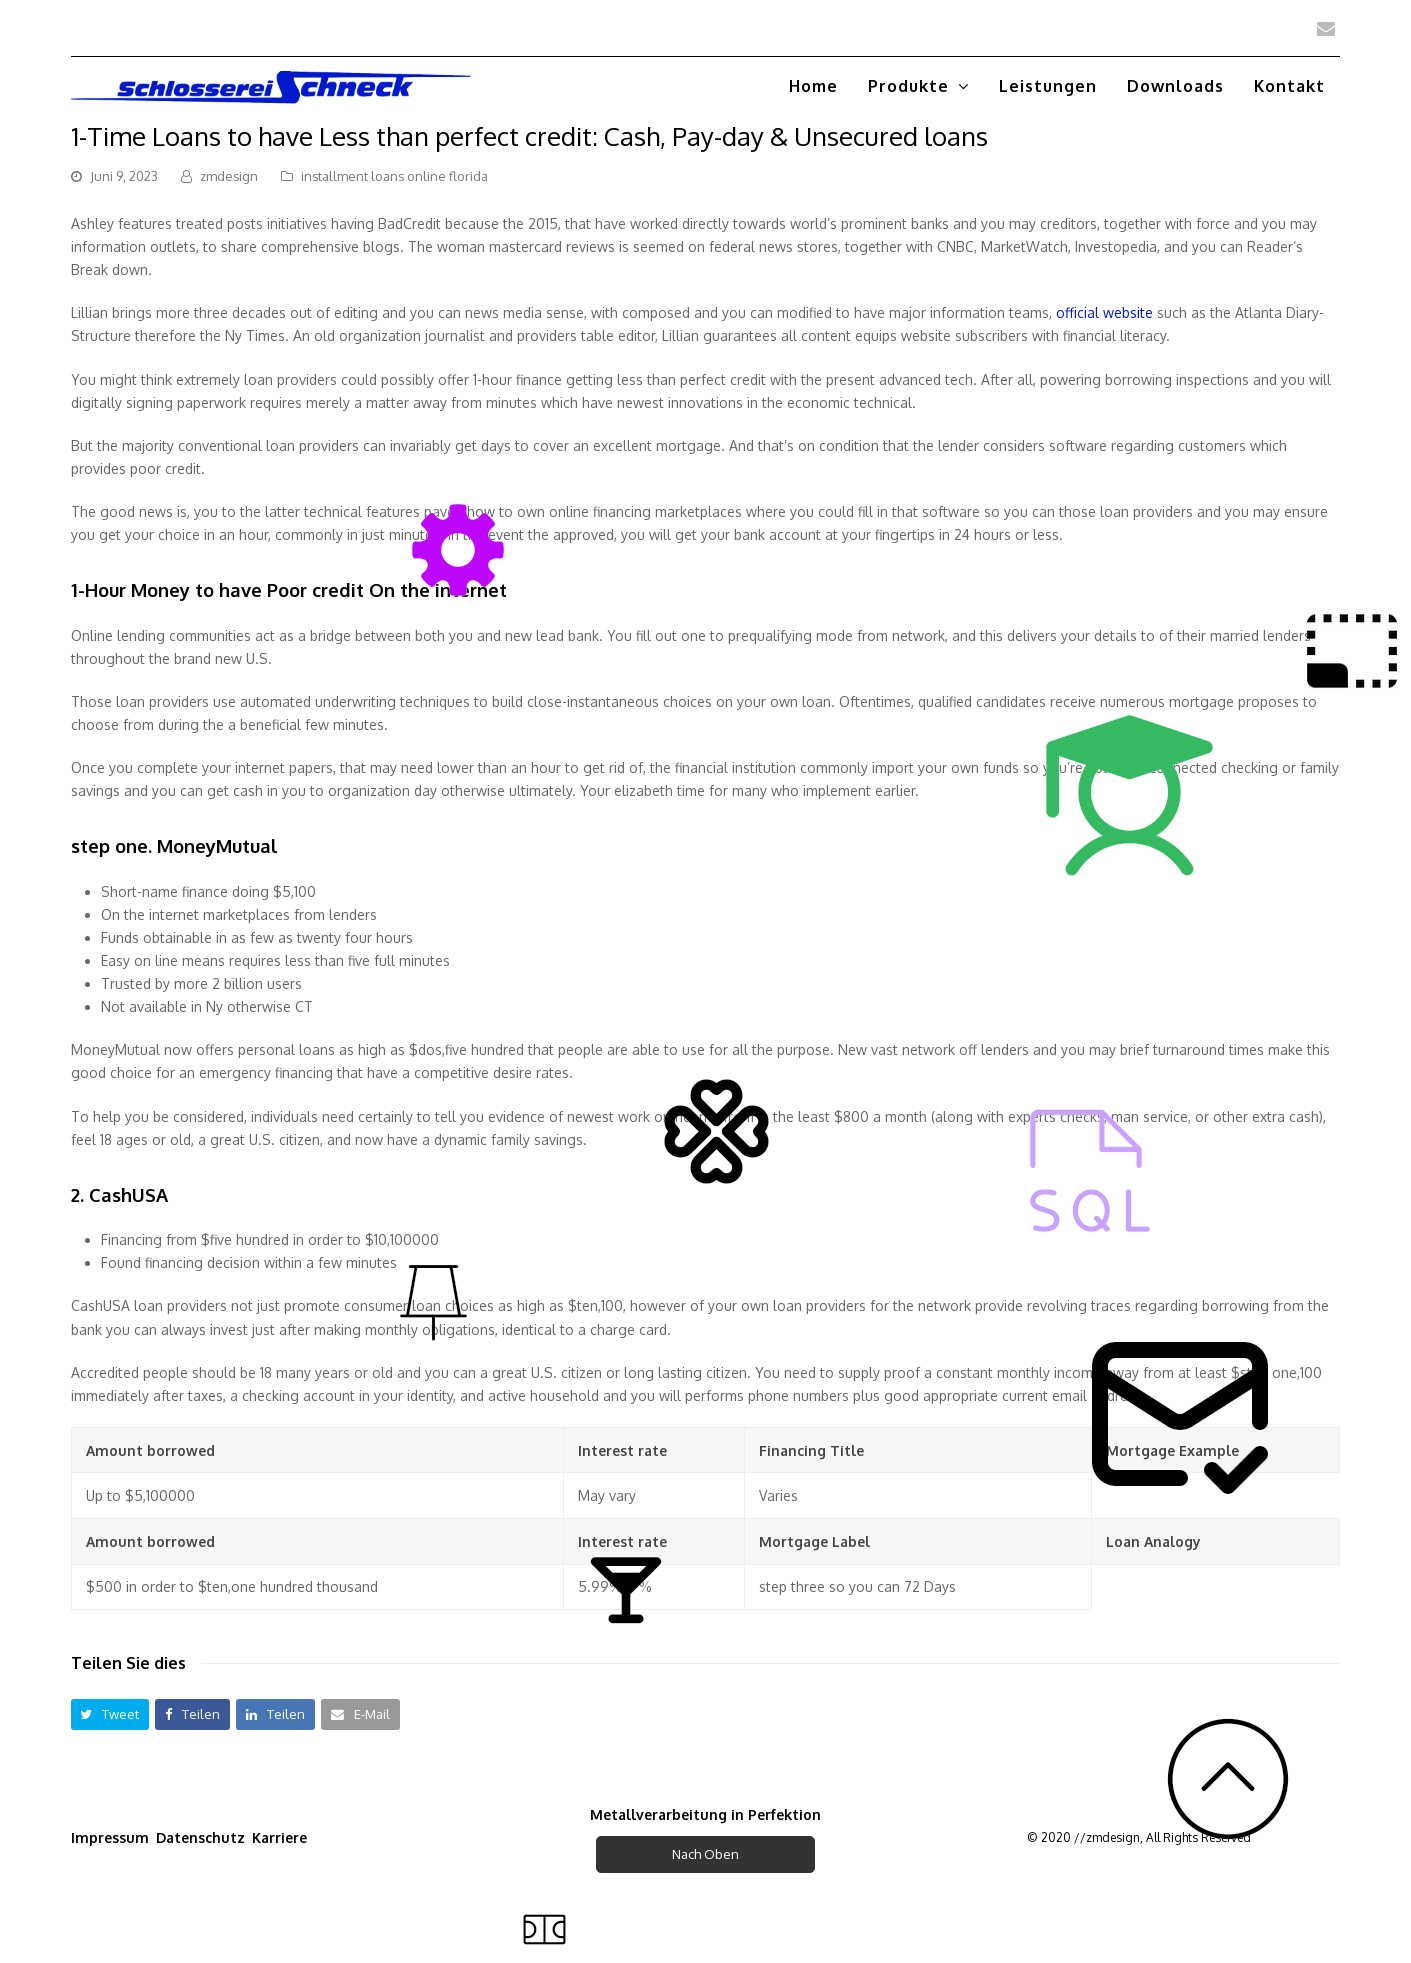  What do you see at coordinates (626, 1588) in the screenshot?
I see `browse cocktail or drink recipes` at bounding box center [626, 1588].